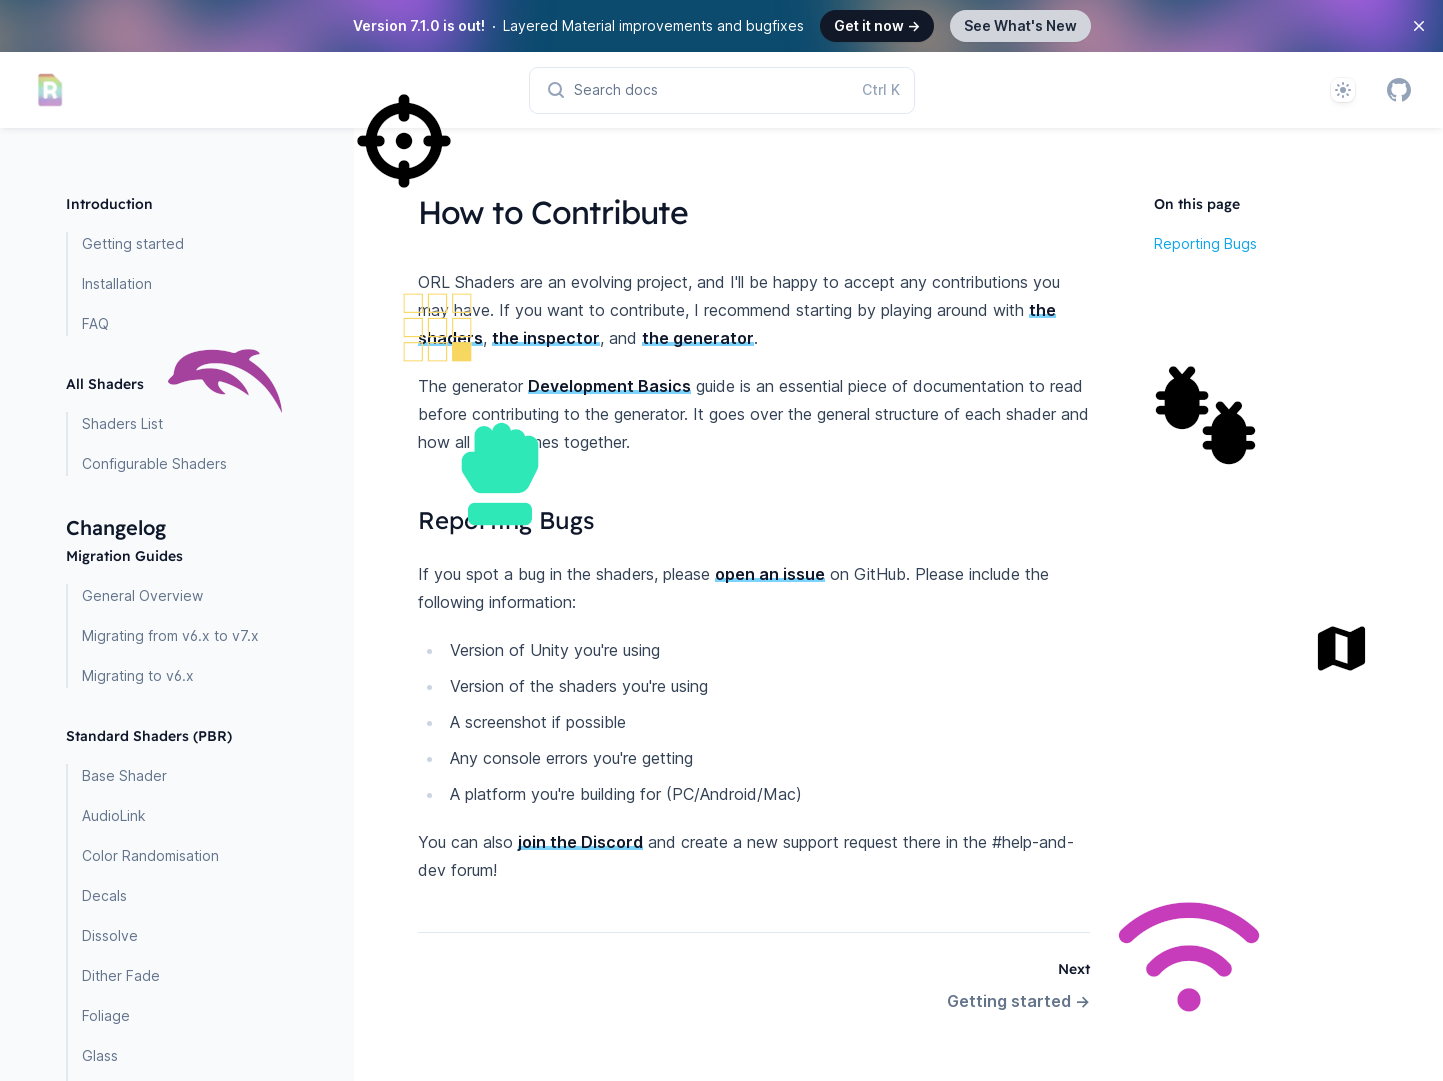 The height and width of the screenshot is (1081, 1443). Describe the element at coordinates (437, 327) in the screenshot. I see `büromöbelexperte brand logo` at that location.